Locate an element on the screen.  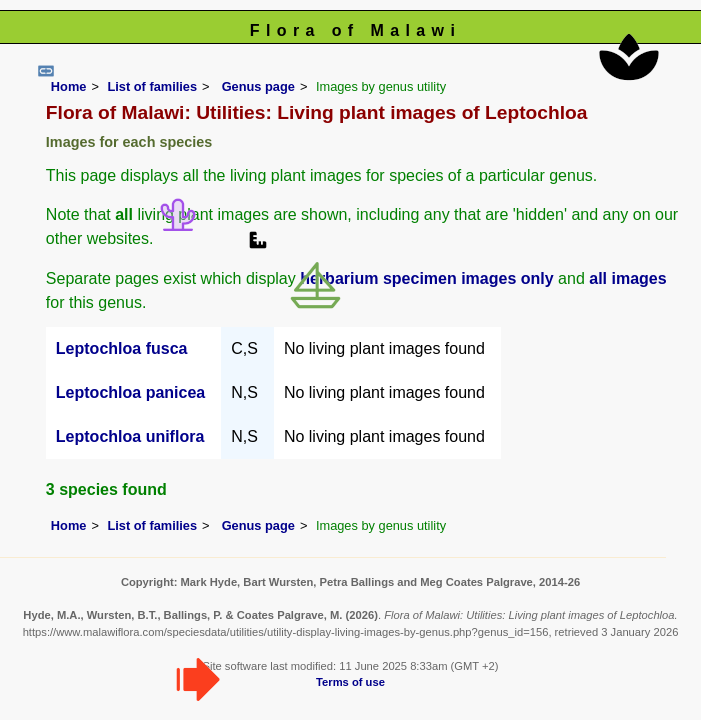
access spa or wellness features is located at coordinates (629, 57).